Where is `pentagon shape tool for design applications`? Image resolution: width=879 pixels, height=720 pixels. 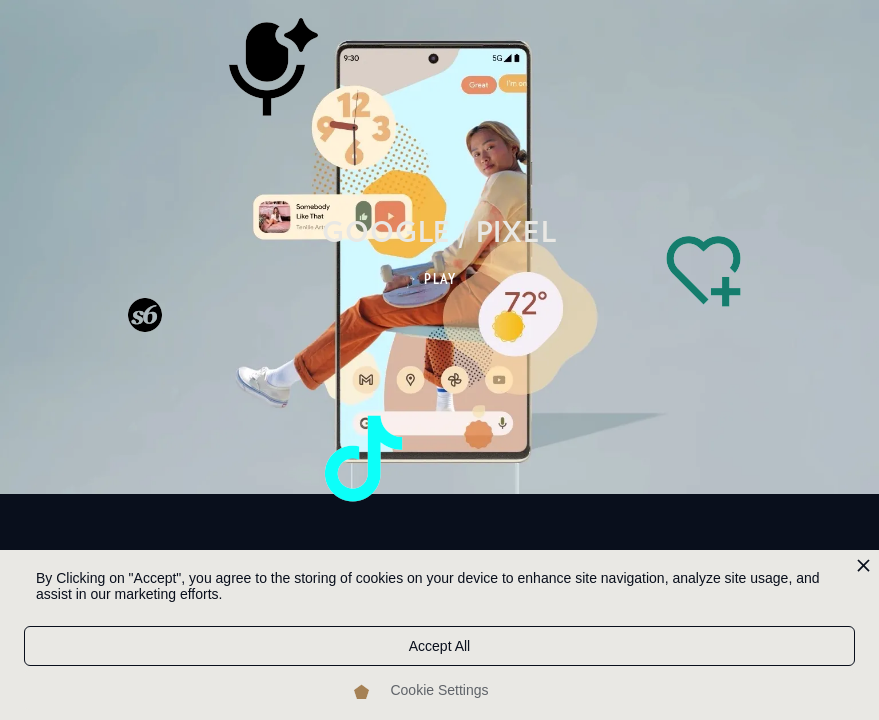
pentagon shape tool for design applications is located at coordinates (361, 692).